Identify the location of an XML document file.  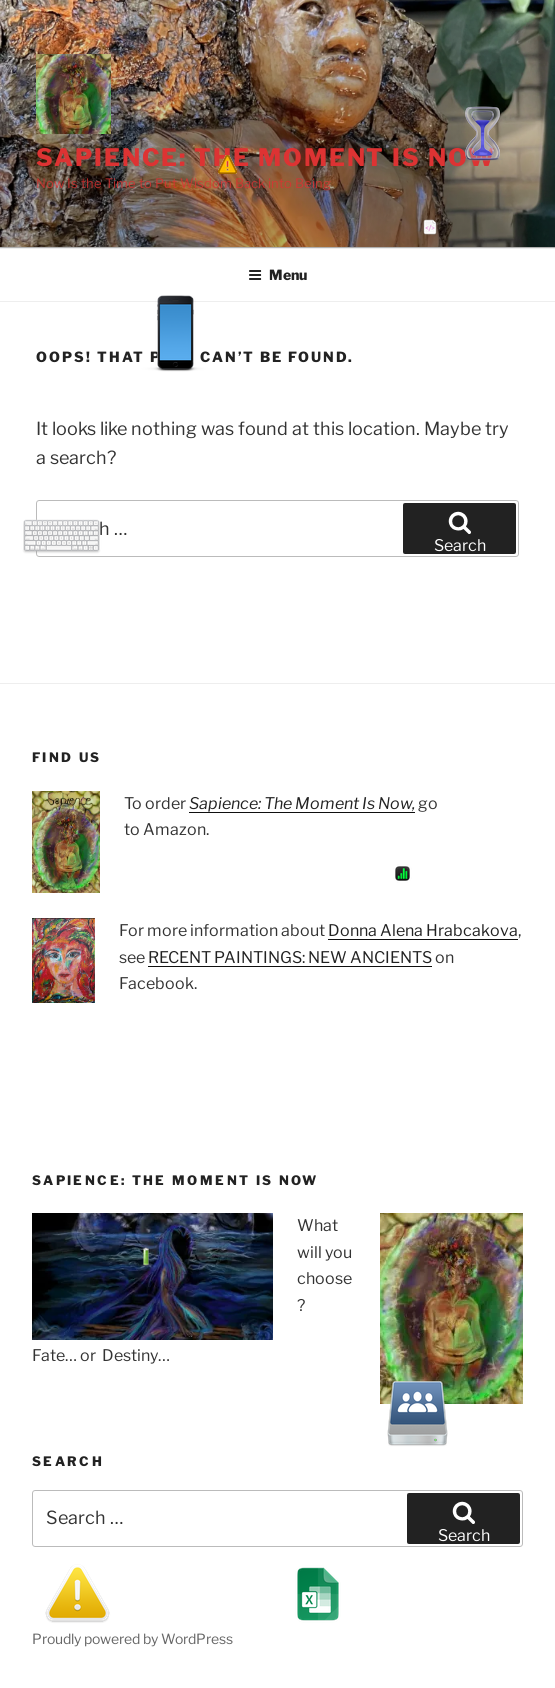
(430, 227).